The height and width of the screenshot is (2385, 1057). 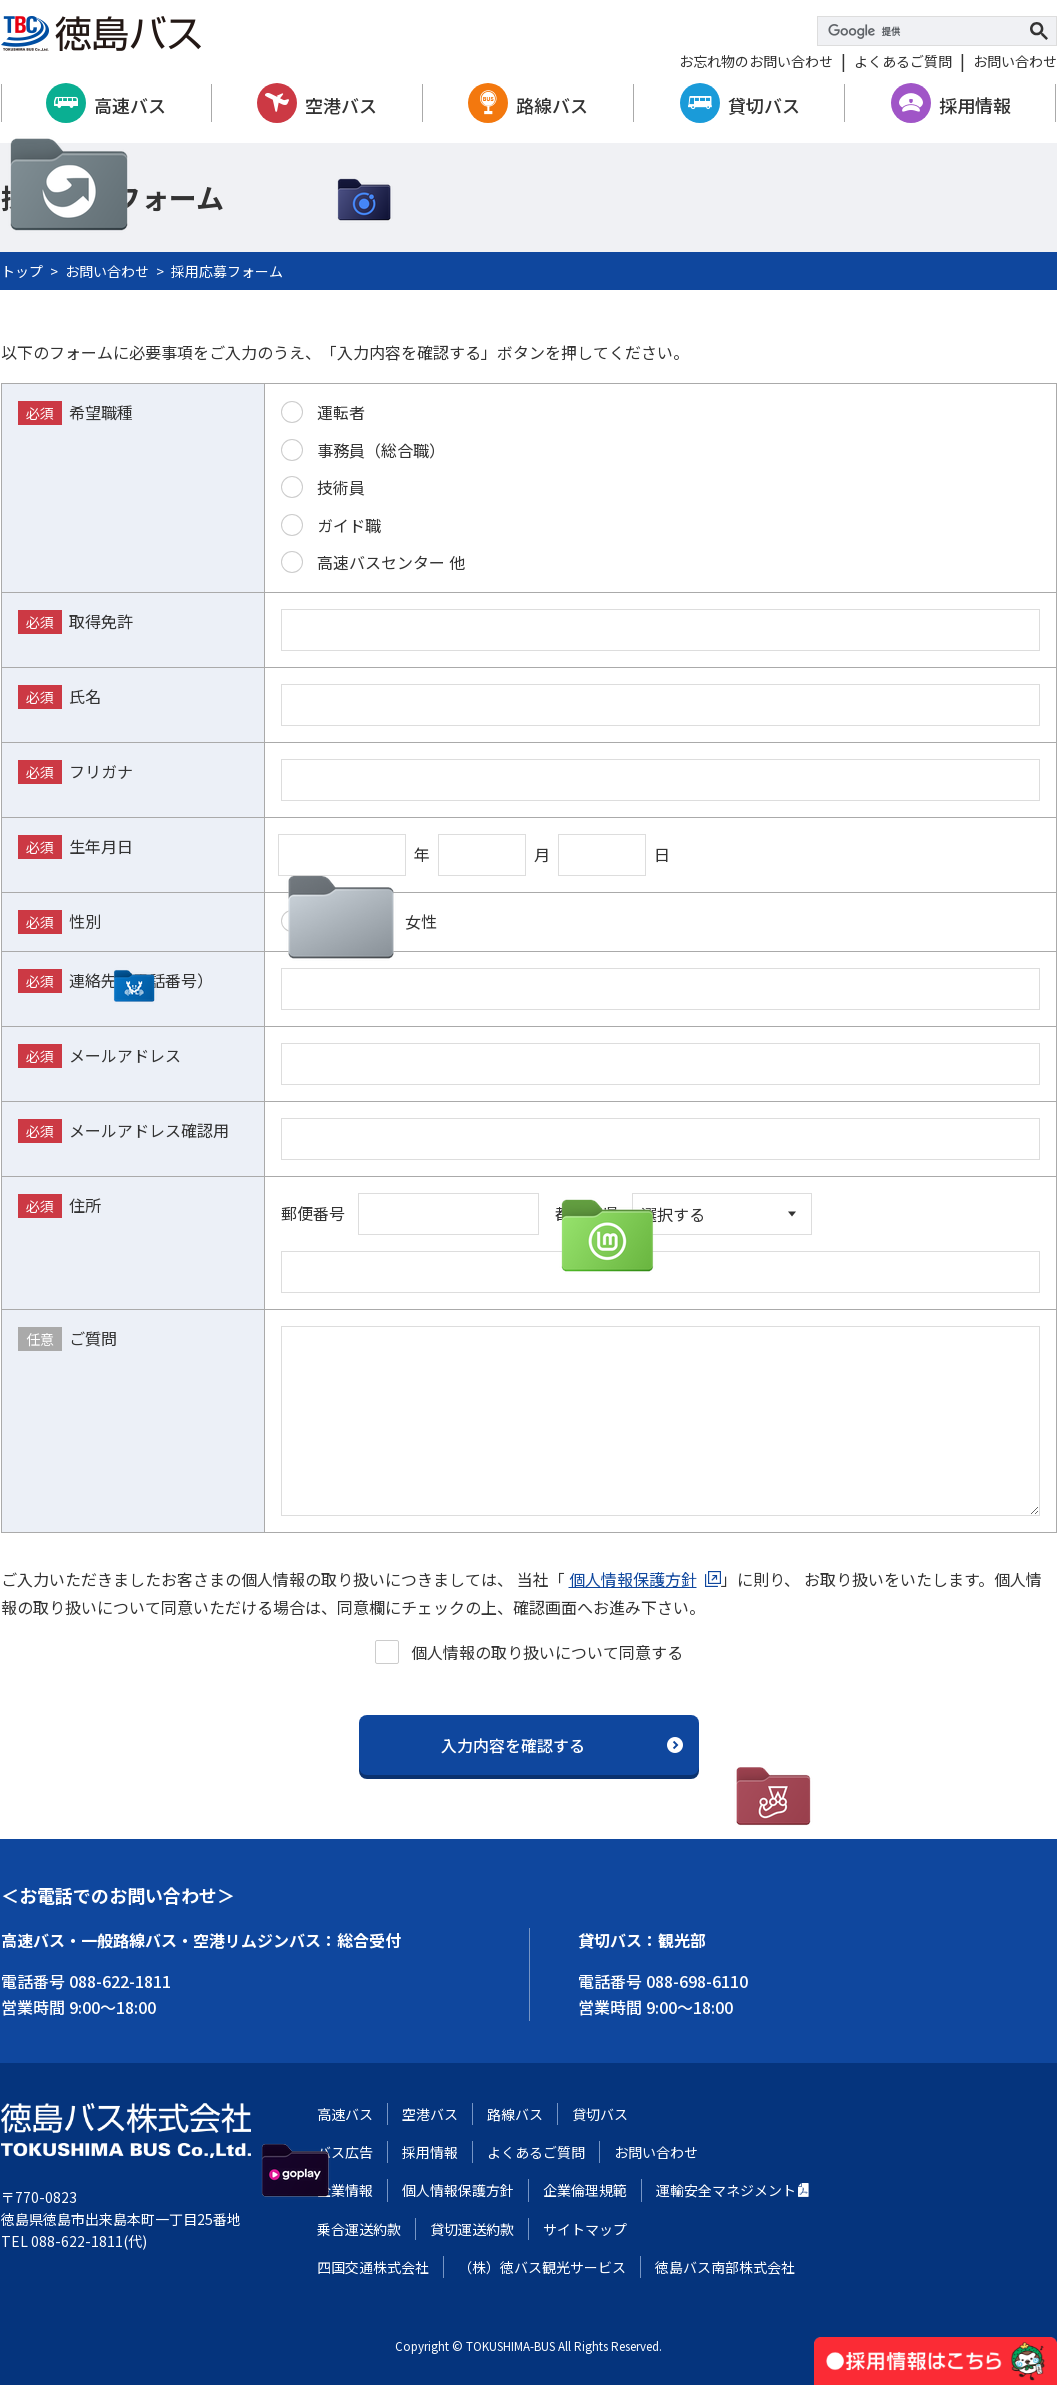 I want to click on open a folder to view its contents, so click(x=341, y=920).